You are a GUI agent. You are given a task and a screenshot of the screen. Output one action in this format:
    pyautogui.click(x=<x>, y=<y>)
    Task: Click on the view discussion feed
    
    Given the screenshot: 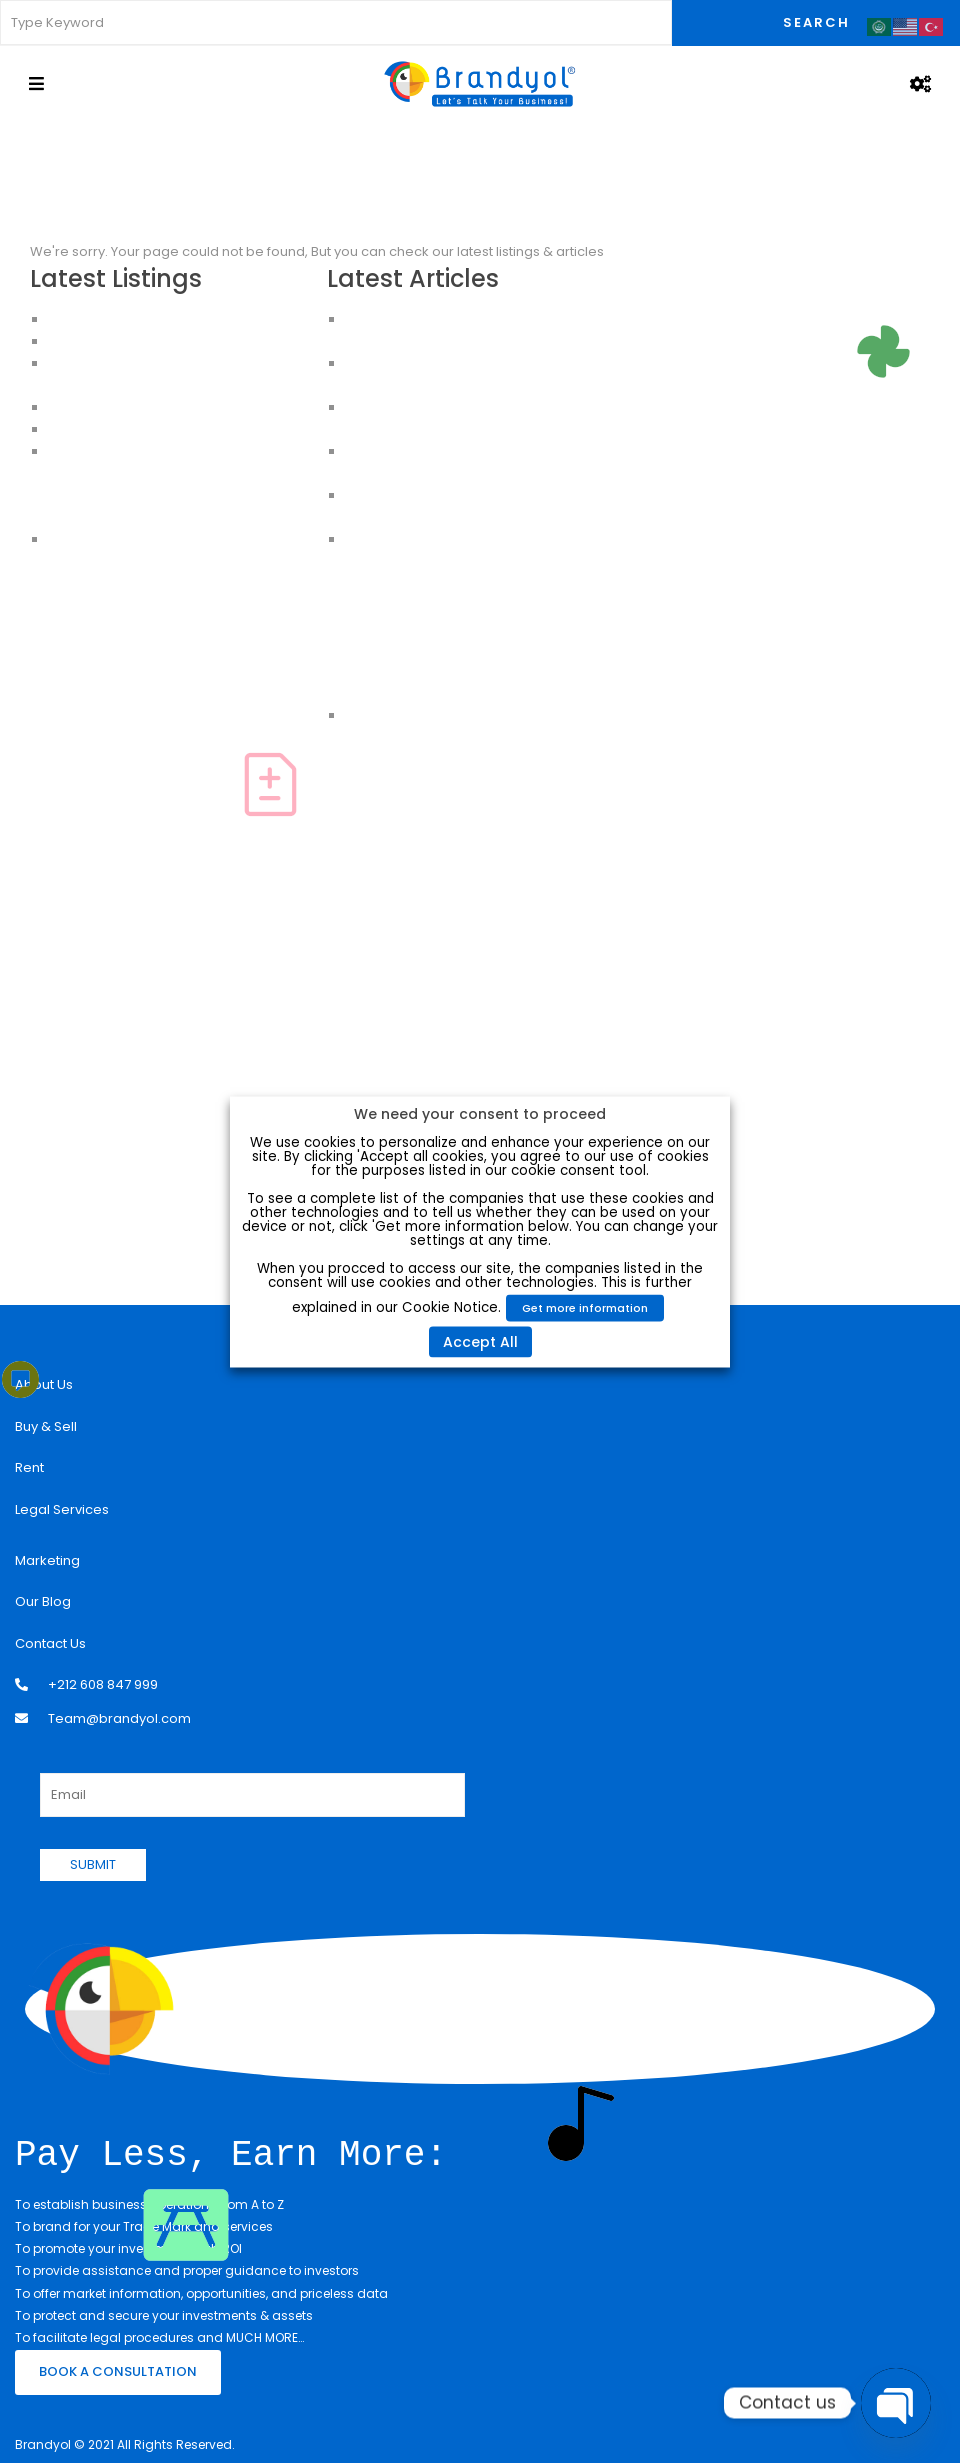 What is the action you would take?
    pyautogui.click(x=20, y=1379)
    